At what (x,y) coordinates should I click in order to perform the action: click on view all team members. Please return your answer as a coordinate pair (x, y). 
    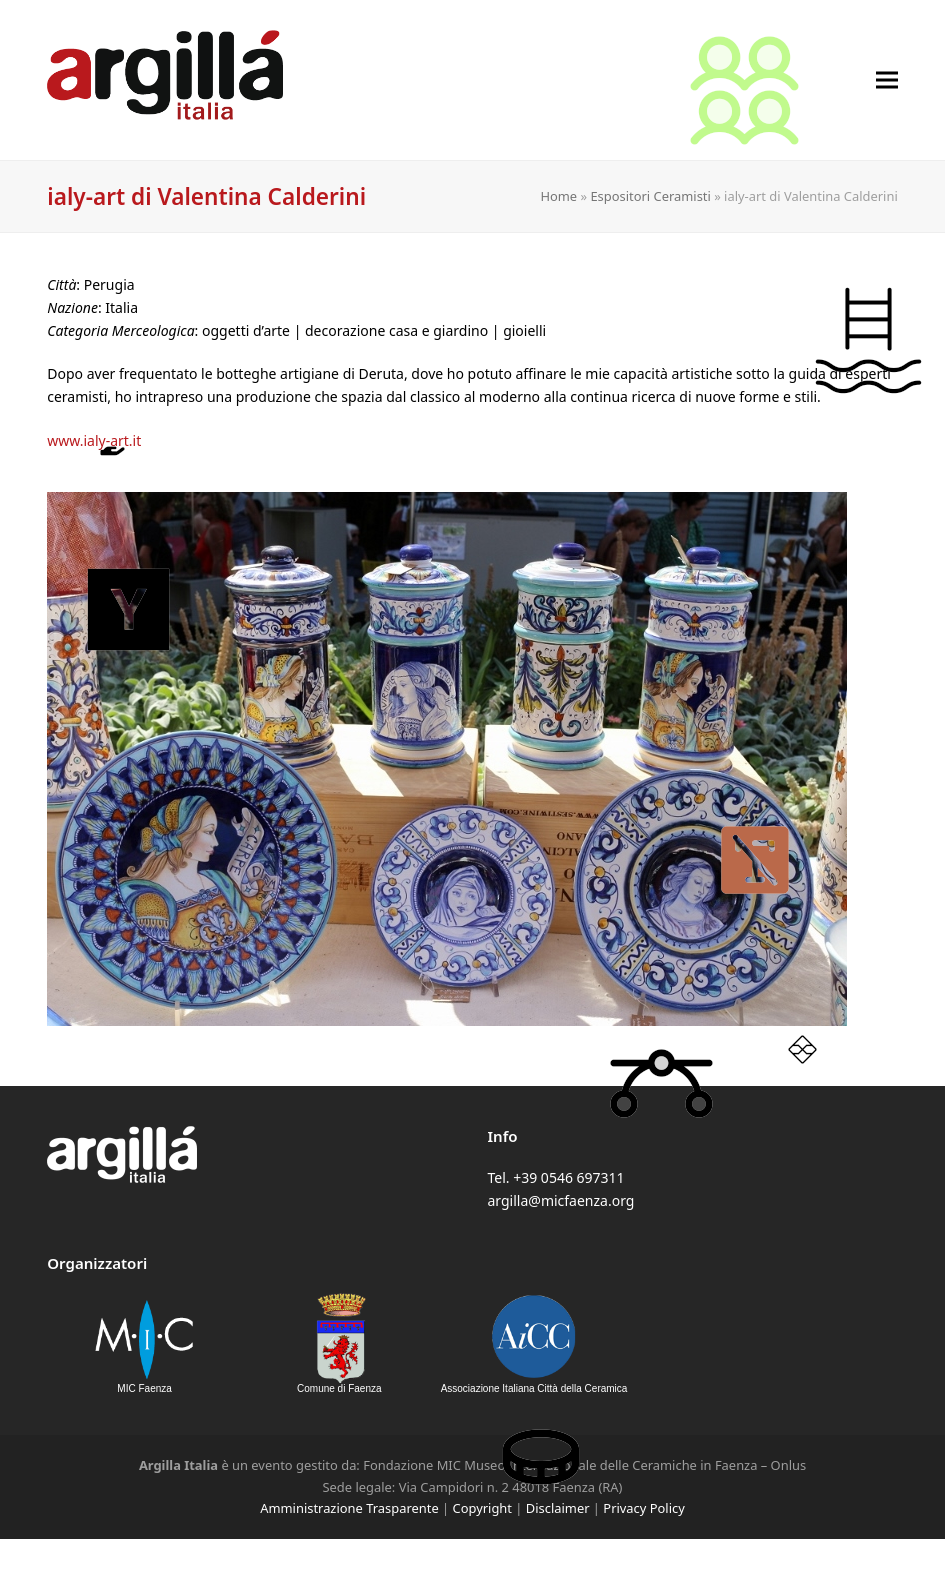
    Looking at the image, I should click on (744, 90).